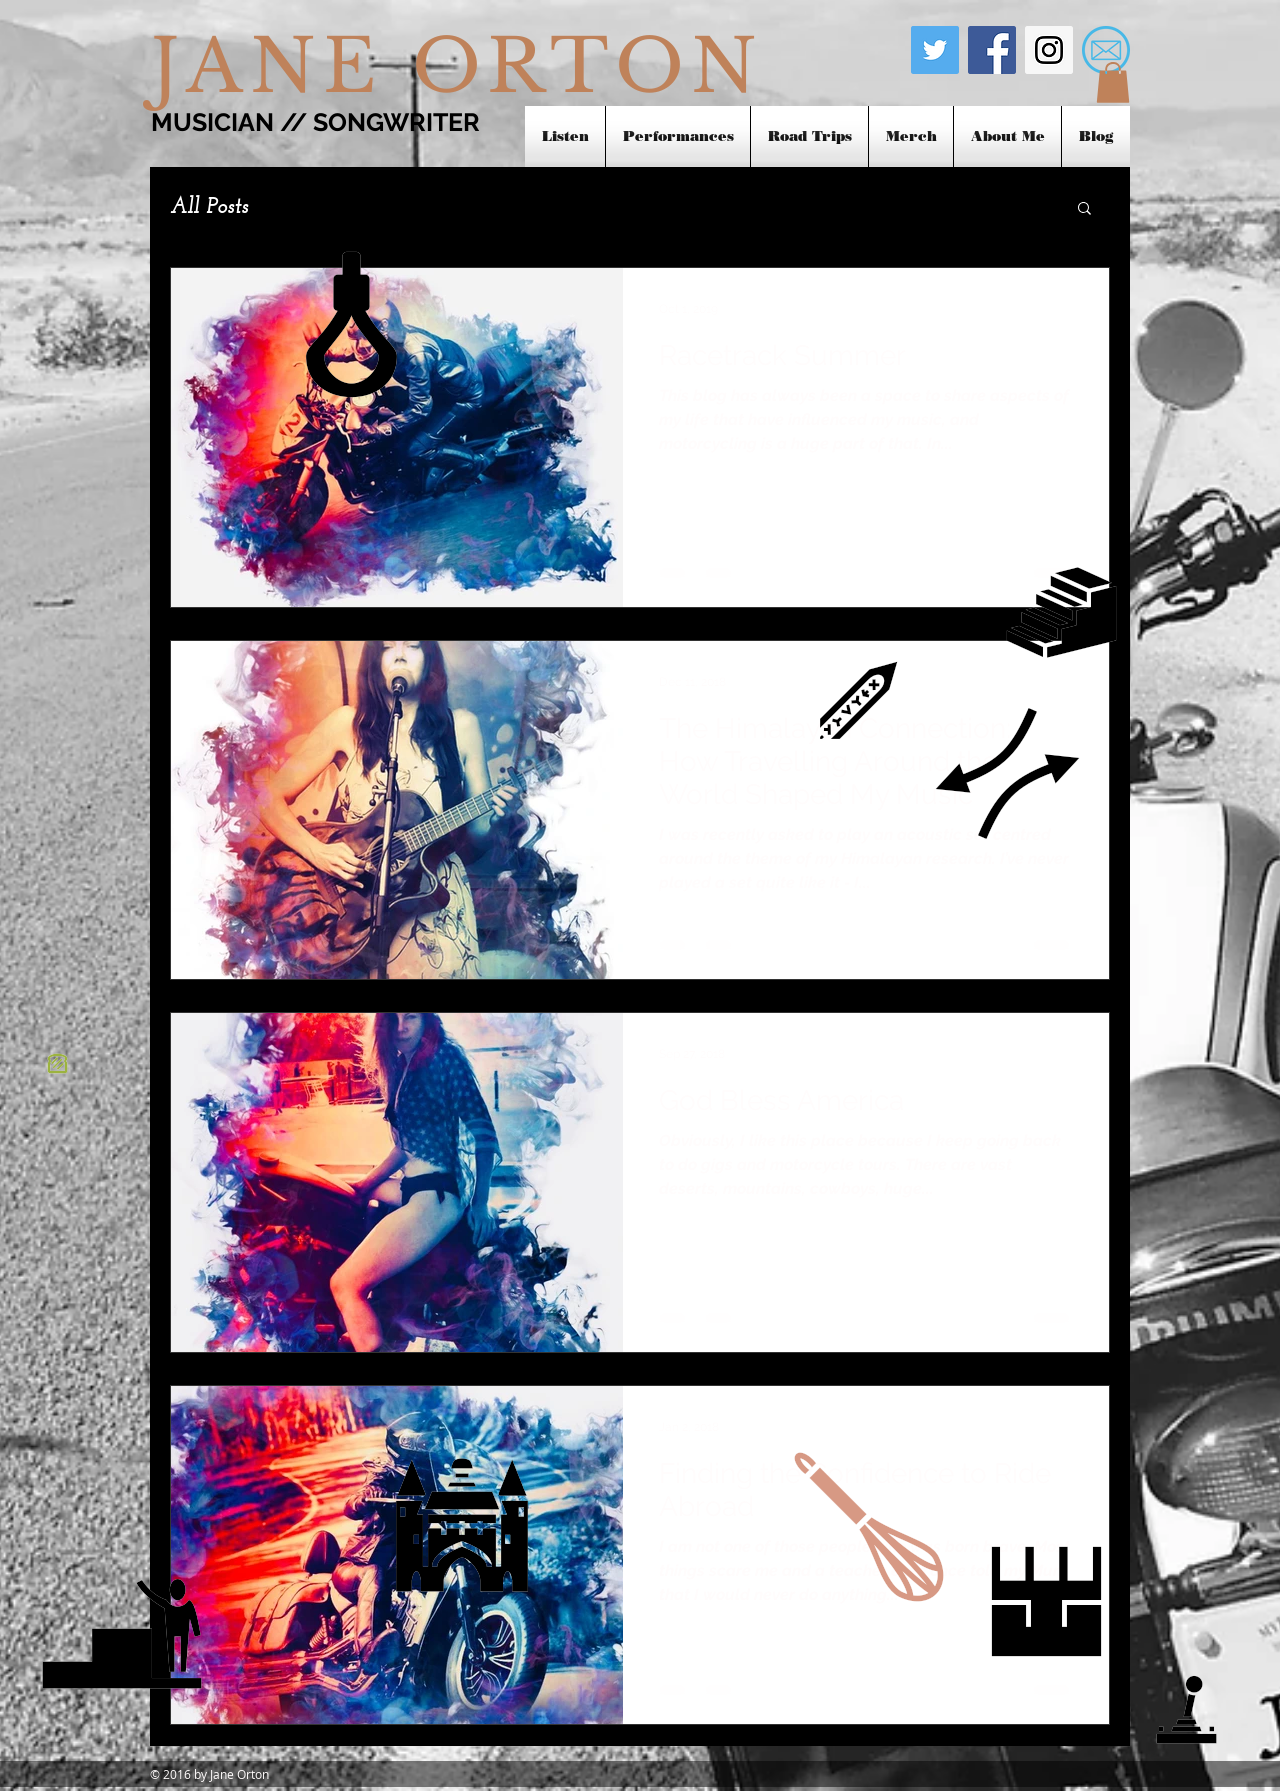 This screenshot has width=1280, height=1791. What do you see at coordinates (462, 1525) in the screenshot?
I see `enter the castle or fortress level` at bounding box center [462, 1525].